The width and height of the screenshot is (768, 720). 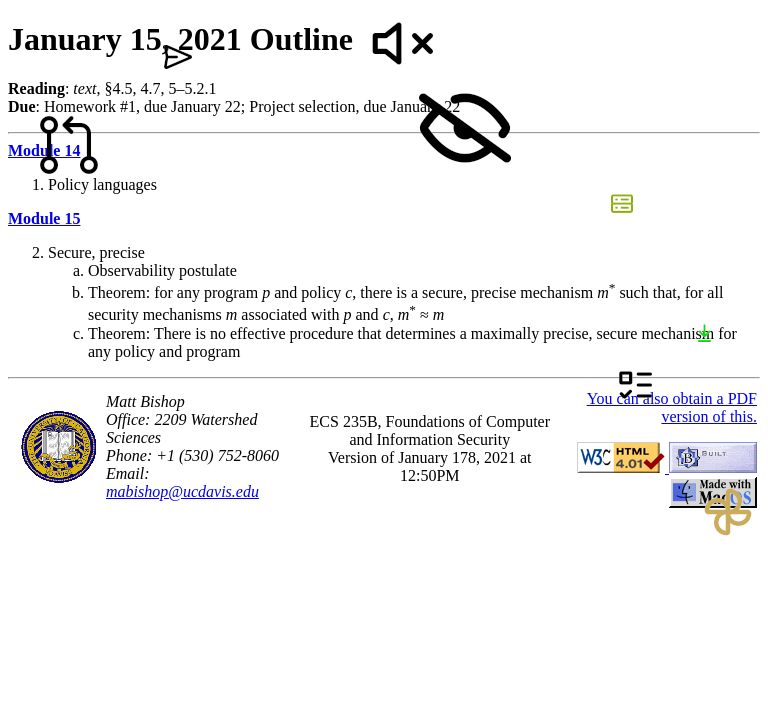 What do you see at coordinates (704, 333) in the screenshot?
I see `move item to bottom of list` at bounding box center [704, 333].